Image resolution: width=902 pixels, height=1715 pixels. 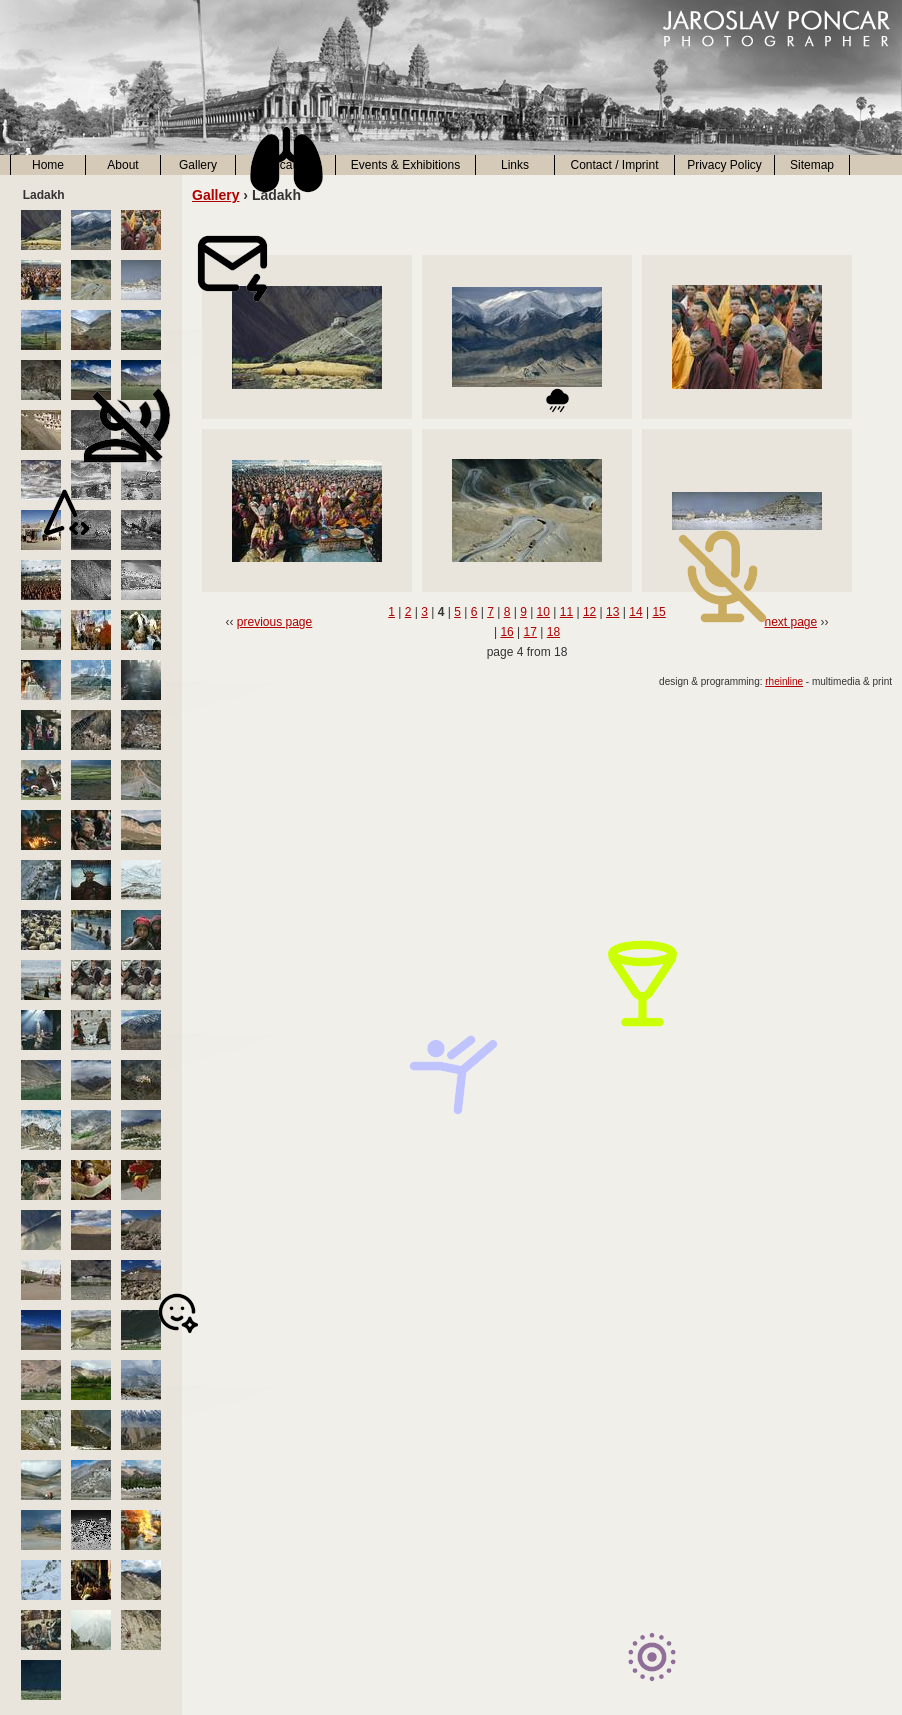 What do you see at coordinates (557, 400) in the screenshot?
I see `indicates rainy weather conditions` at bounding box center [557, 400].